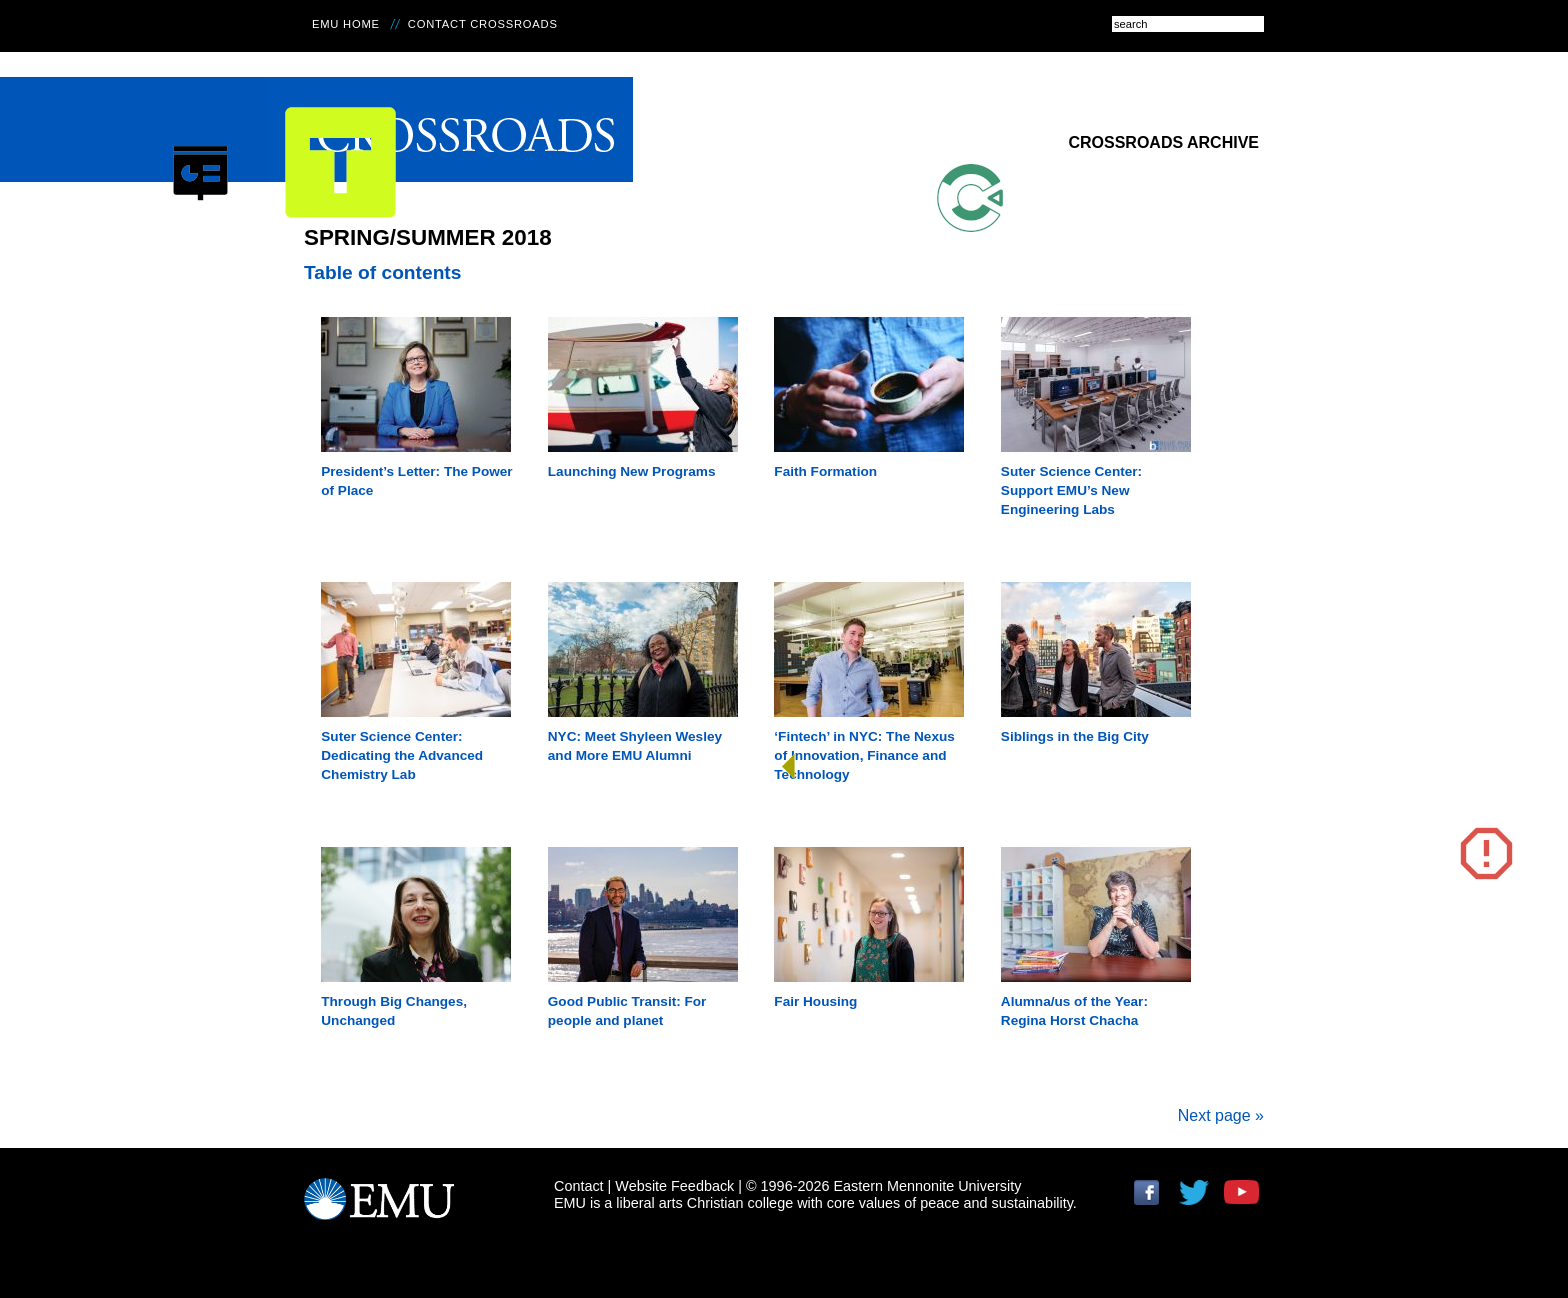 The width and height of the screenshot is (1568, 1298). I want to click on navigate to the previous item, so click(791, 766).